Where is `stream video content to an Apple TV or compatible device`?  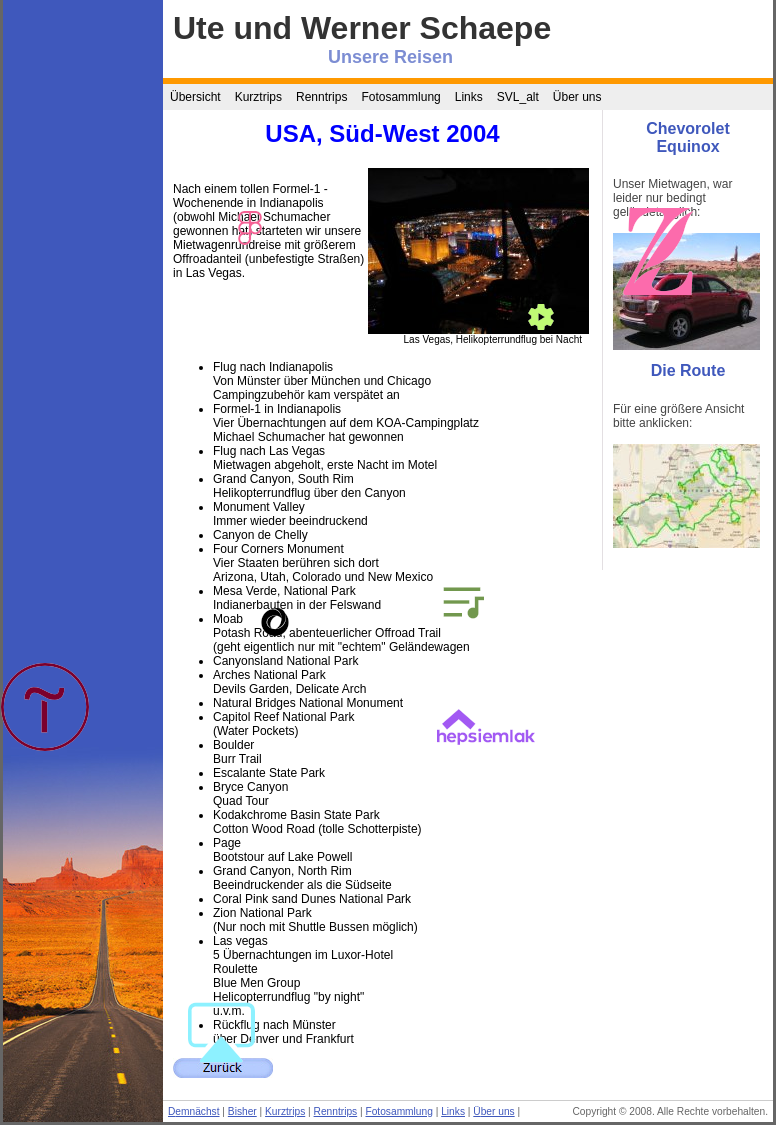 stream video content to an Apple TV or compatible device is located at coordinates (221, 1032).